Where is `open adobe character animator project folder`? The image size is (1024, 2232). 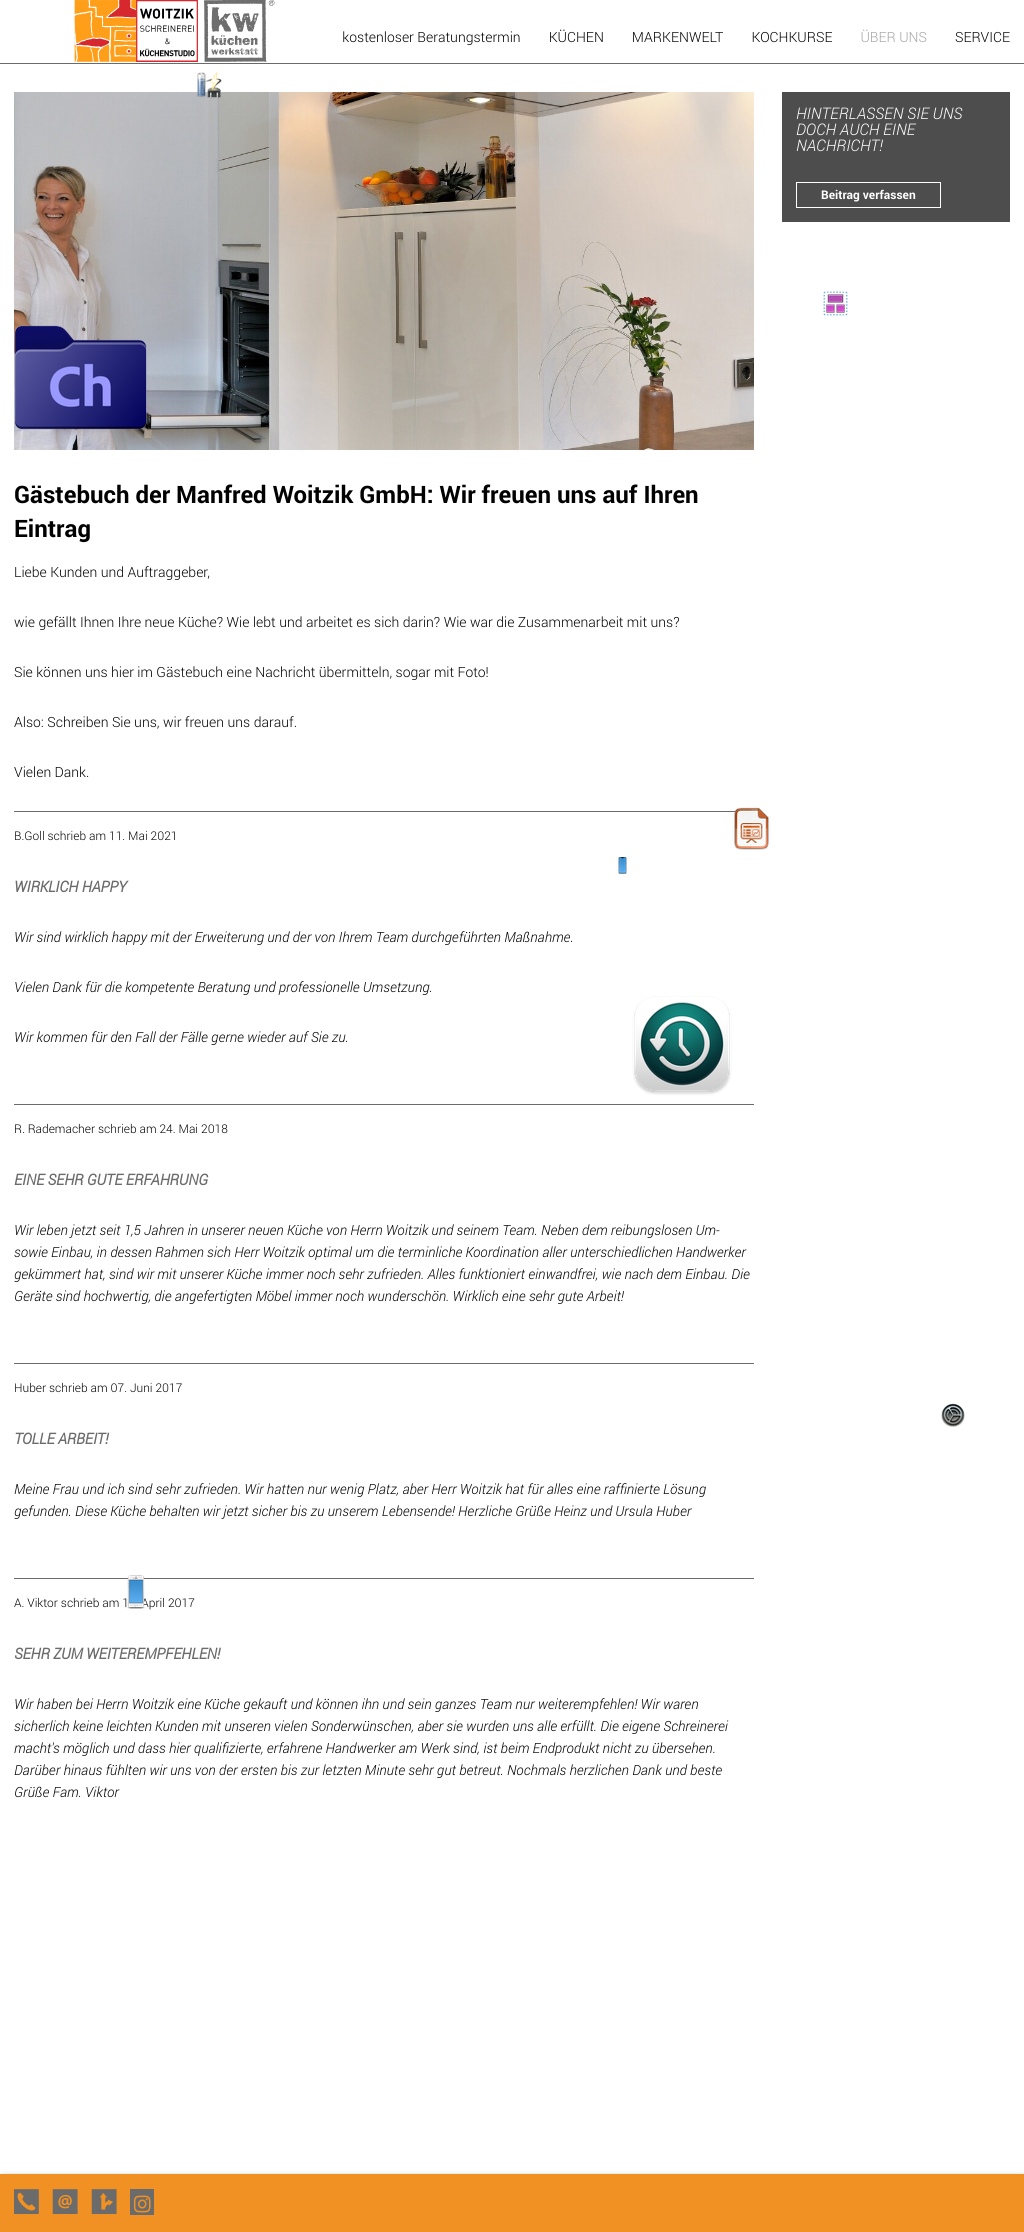 open adobe character animator project folder is located at coordinates (80, 381).